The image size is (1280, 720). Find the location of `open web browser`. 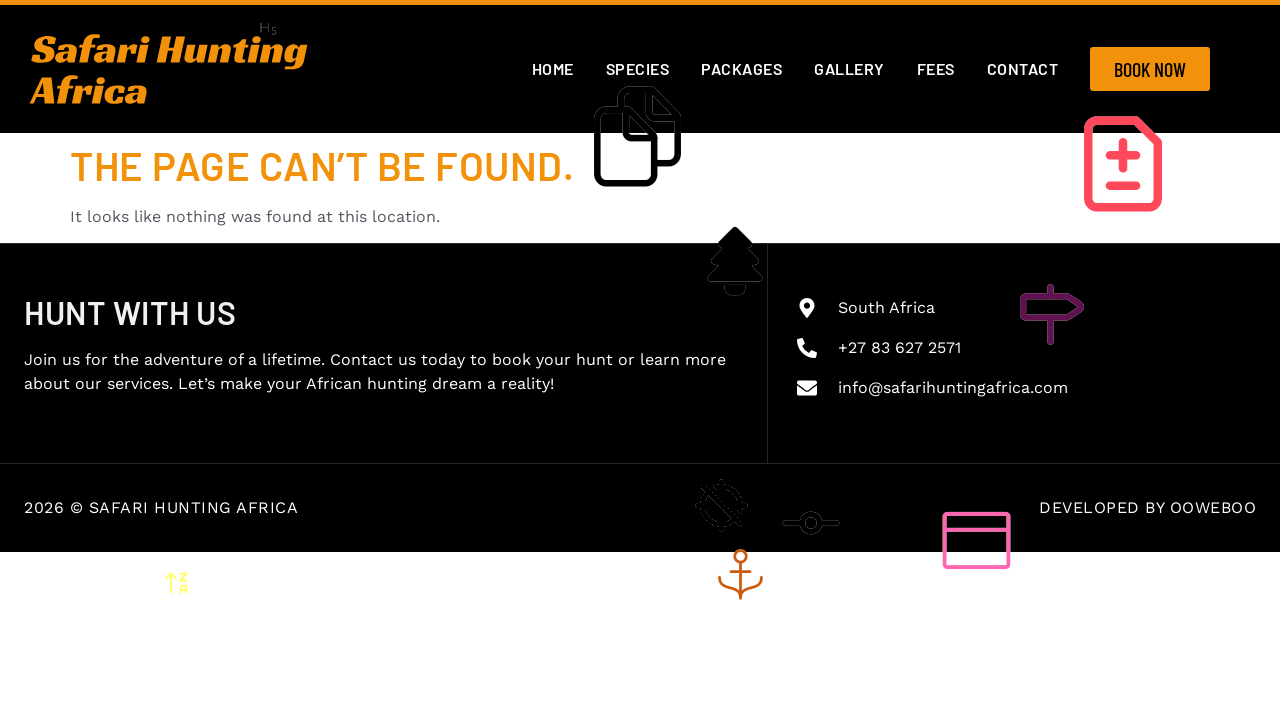

open web browser is located at coordinates (976, 540).